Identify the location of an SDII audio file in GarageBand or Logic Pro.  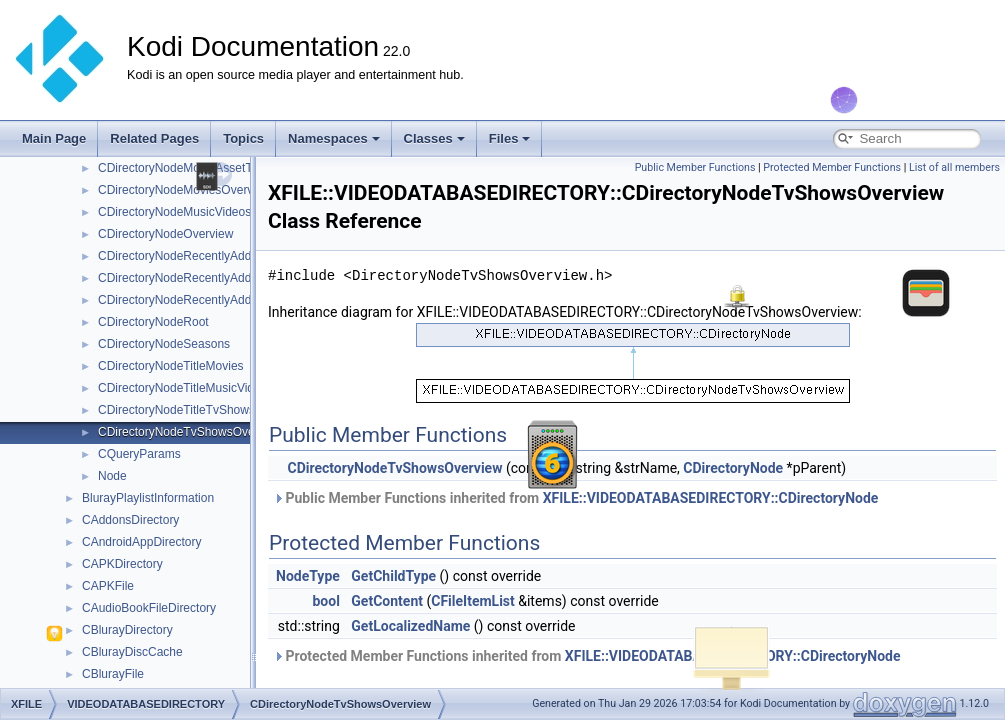
(207, 177).